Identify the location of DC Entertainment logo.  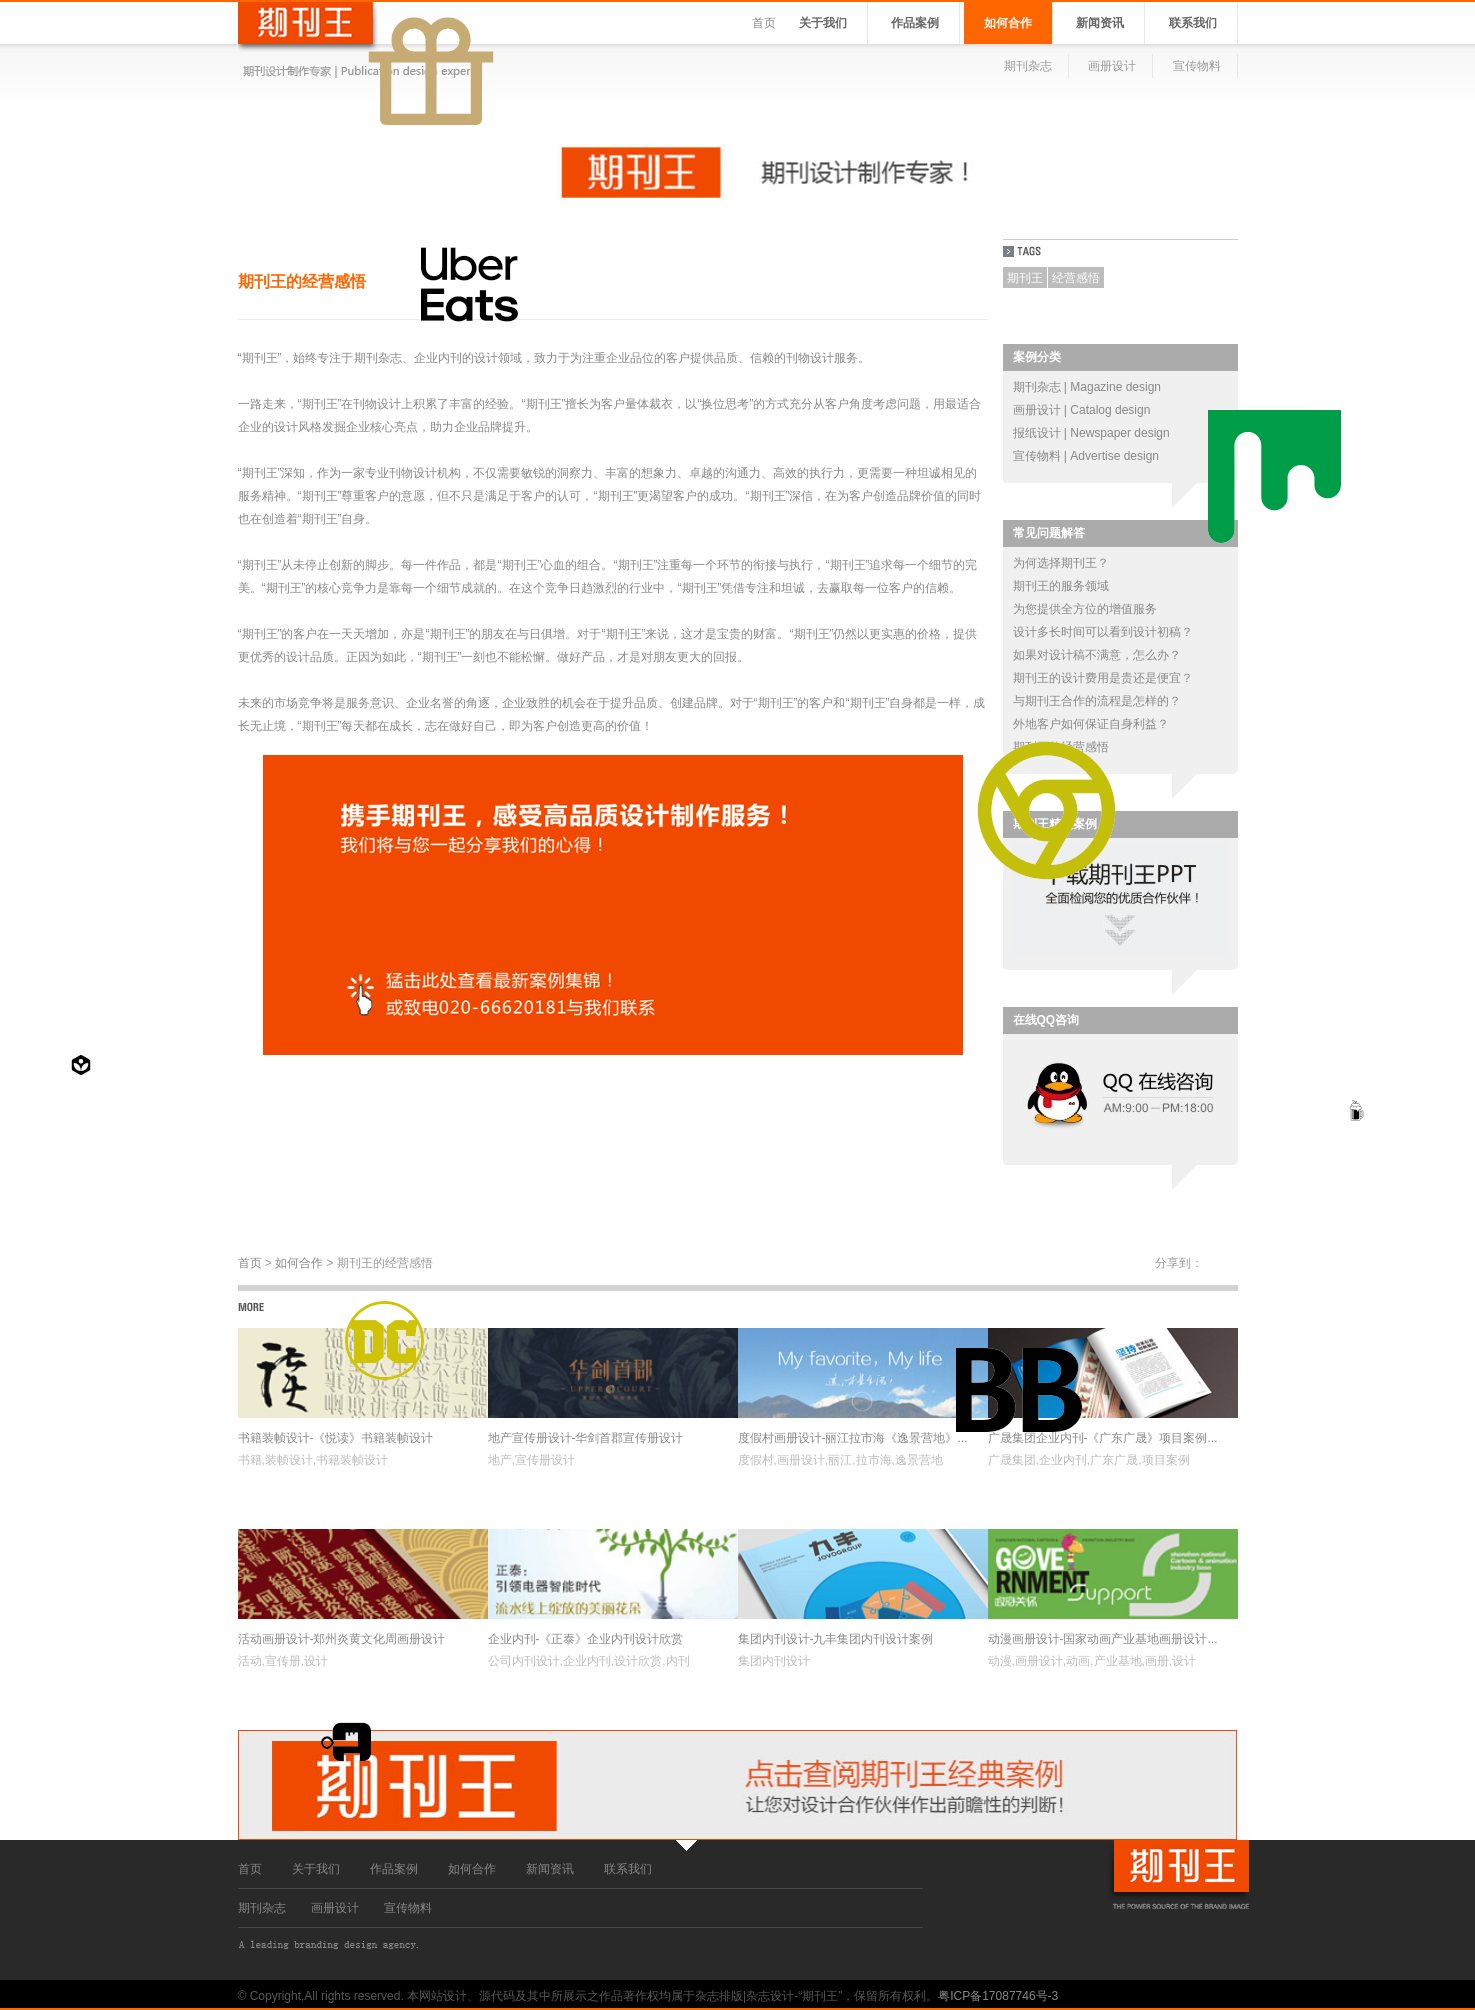
(384, 1340).